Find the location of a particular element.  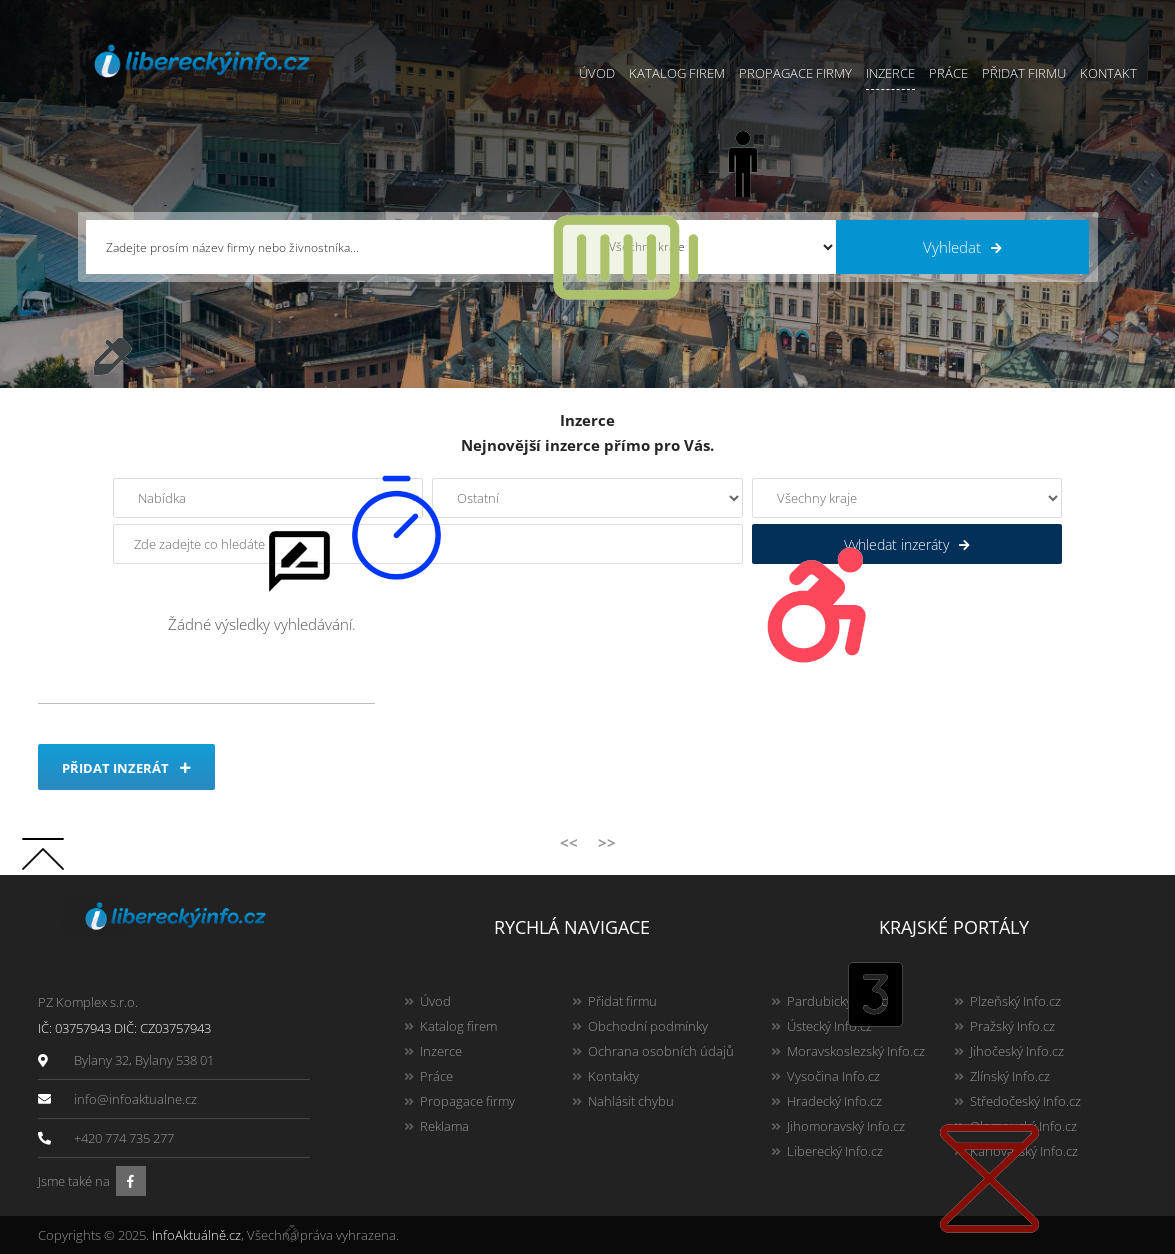

select male gender option is located at coordinates (743, 164).